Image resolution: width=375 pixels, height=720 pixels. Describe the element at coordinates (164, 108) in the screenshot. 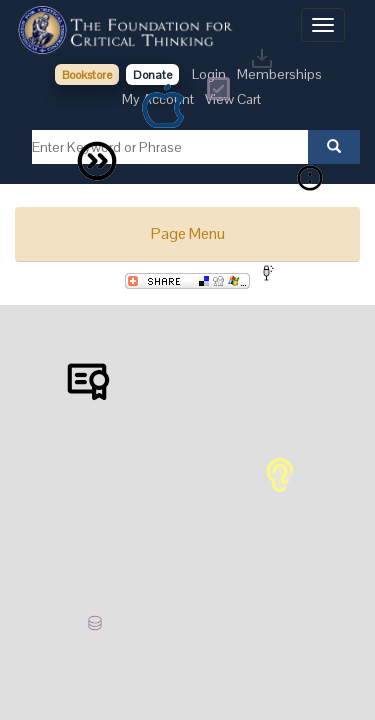

I see `apple company logo or branding` at that location.